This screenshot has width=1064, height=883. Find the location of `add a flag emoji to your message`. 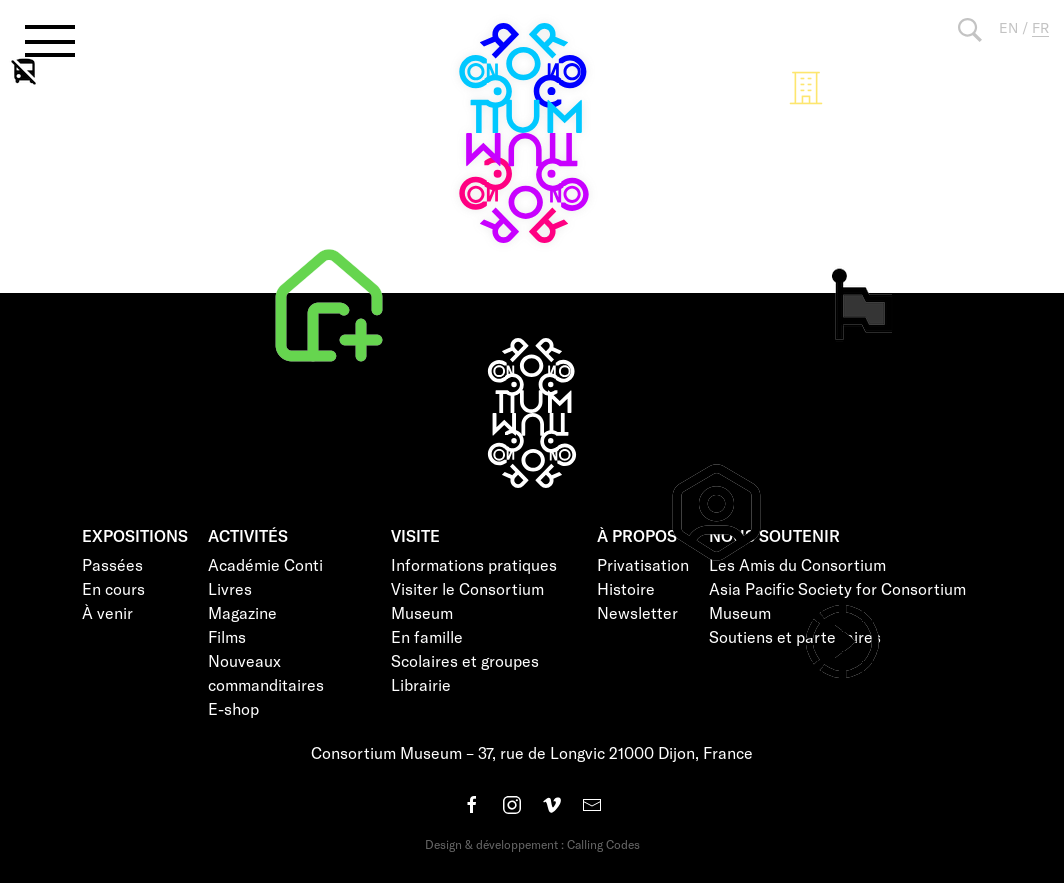

add a flag emoji to your message is located at coordinates (862, 306).